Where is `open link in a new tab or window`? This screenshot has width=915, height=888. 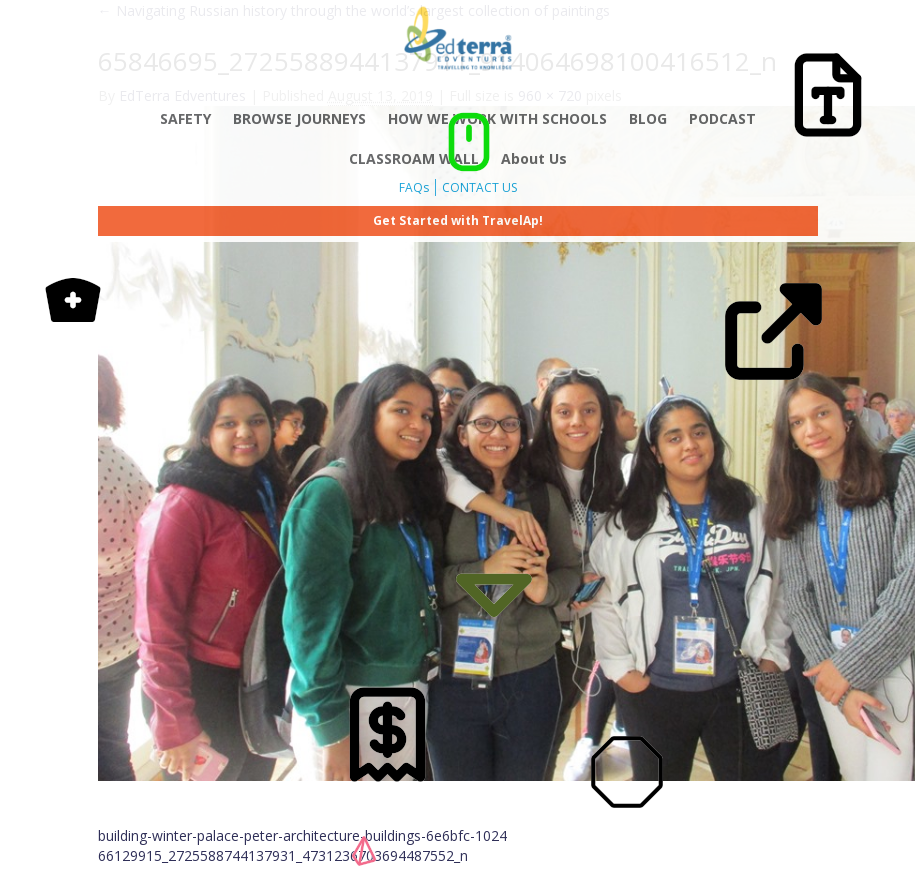
open link in a new tab or window is located at coordinates (773, 331).